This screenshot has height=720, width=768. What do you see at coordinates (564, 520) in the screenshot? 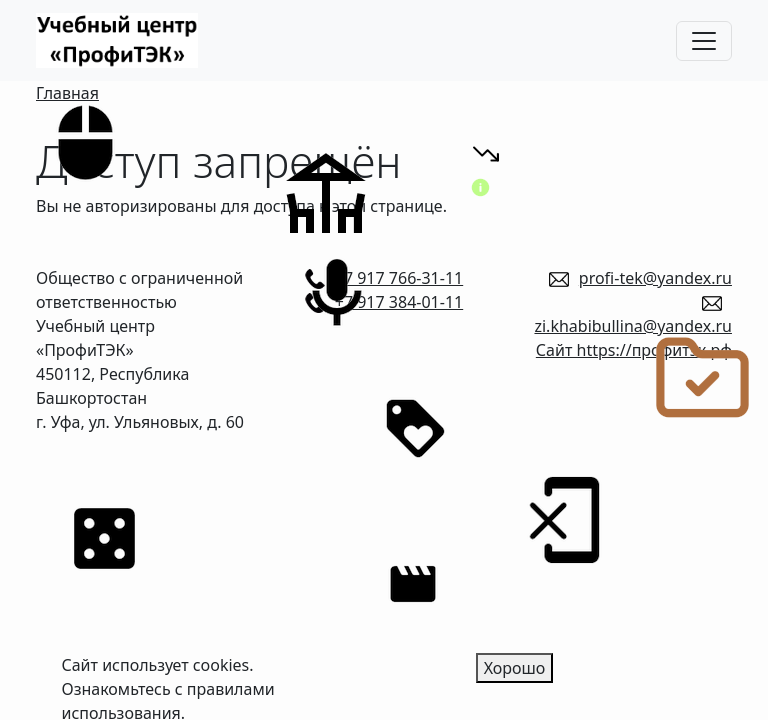
I see `disconnect or unlink a mobile device` at bounding box center [564, 520].